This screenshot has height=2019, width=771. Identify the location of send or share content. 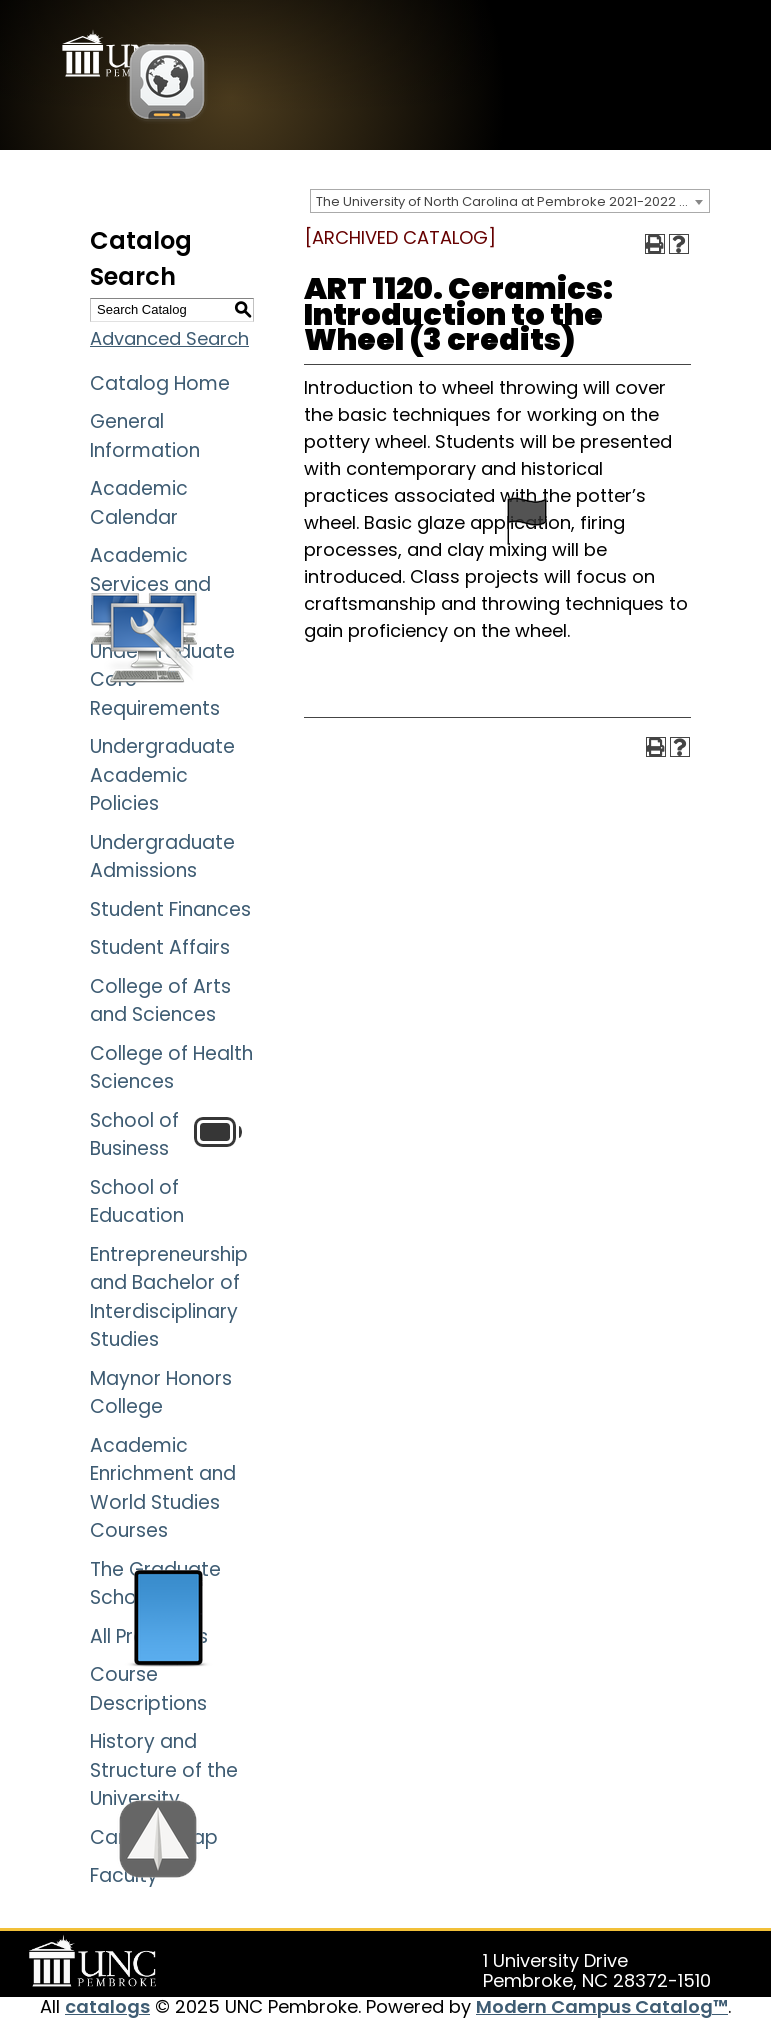
(158, 1839).